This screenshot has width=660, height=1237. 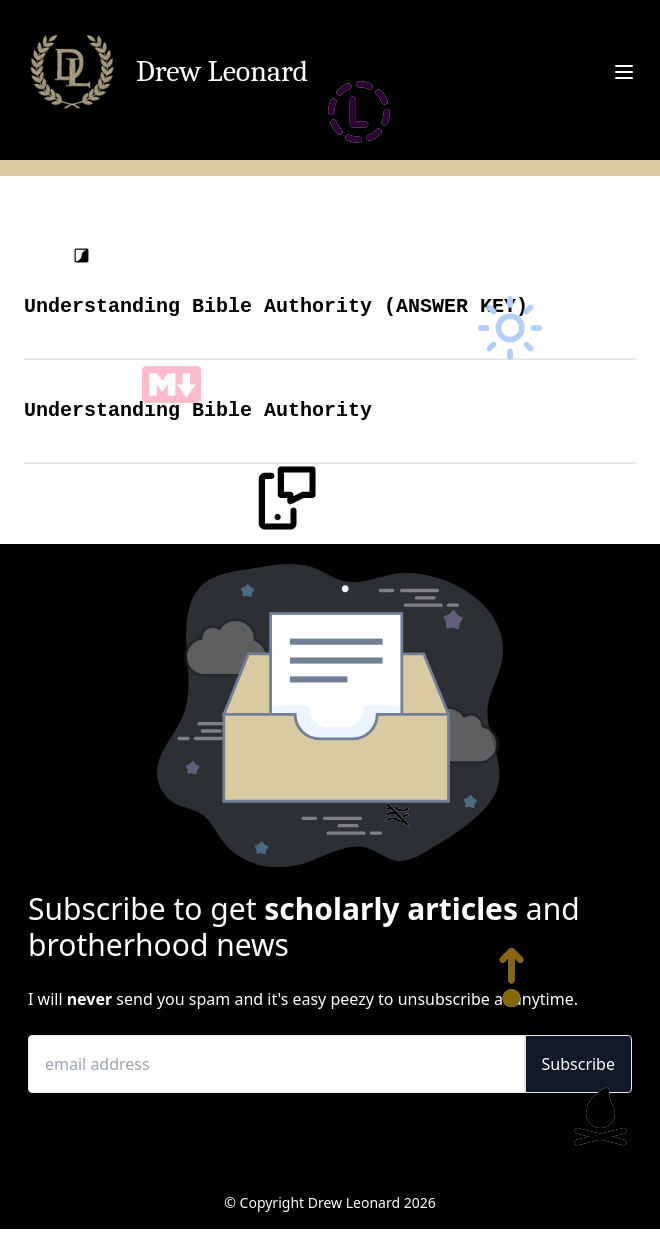 What do you see at coordinates (600, 1116) in the screenshot?
I see `access camping or outdoor activity features` at bounding box center [600, 1116].